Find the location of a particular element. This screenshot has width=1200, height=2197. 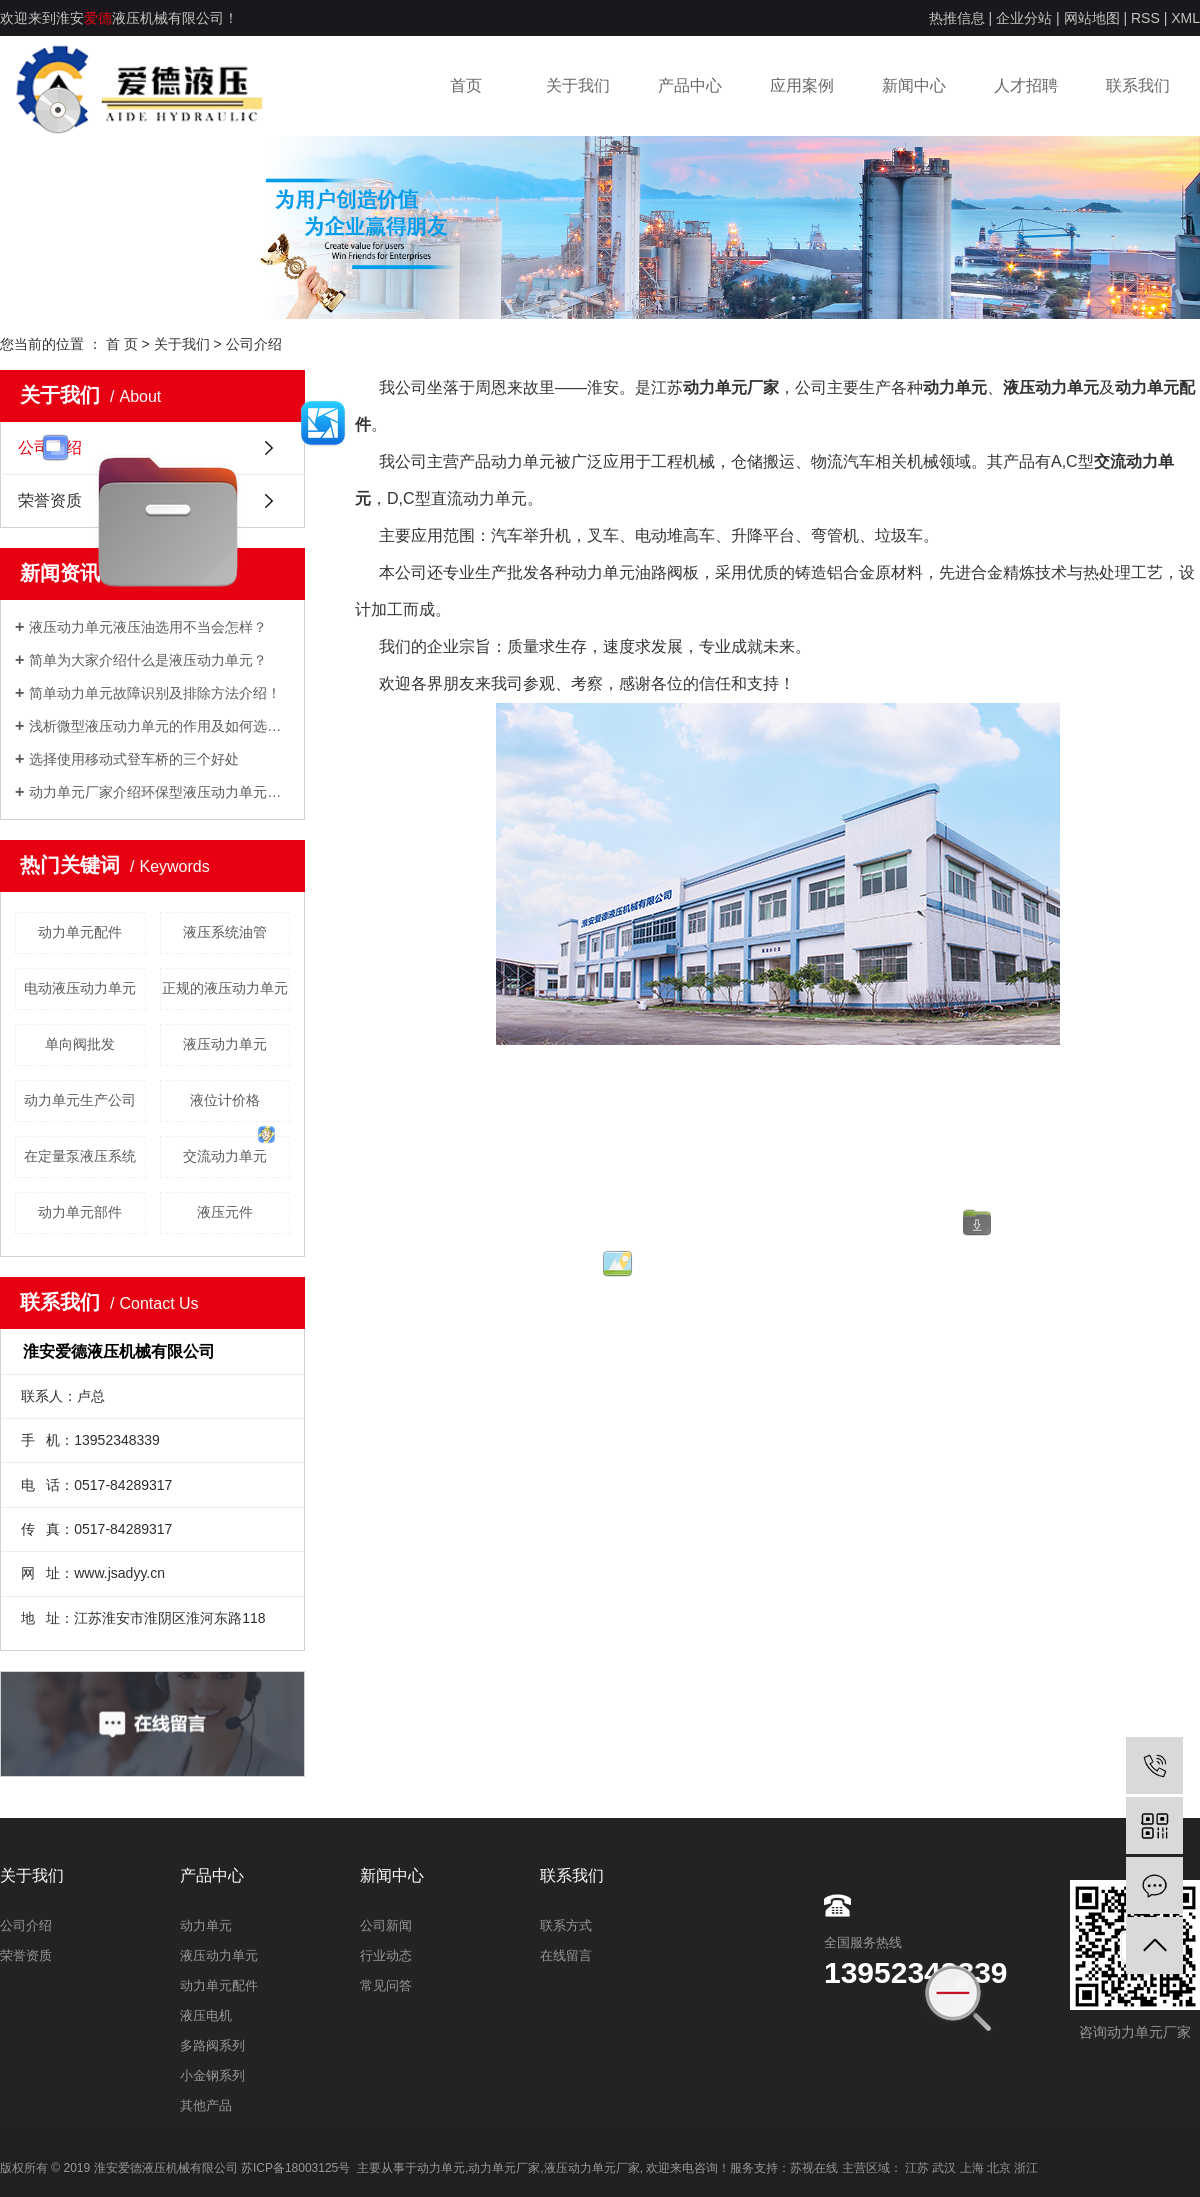

open downloads folder is located at coordinates (977, 1222).